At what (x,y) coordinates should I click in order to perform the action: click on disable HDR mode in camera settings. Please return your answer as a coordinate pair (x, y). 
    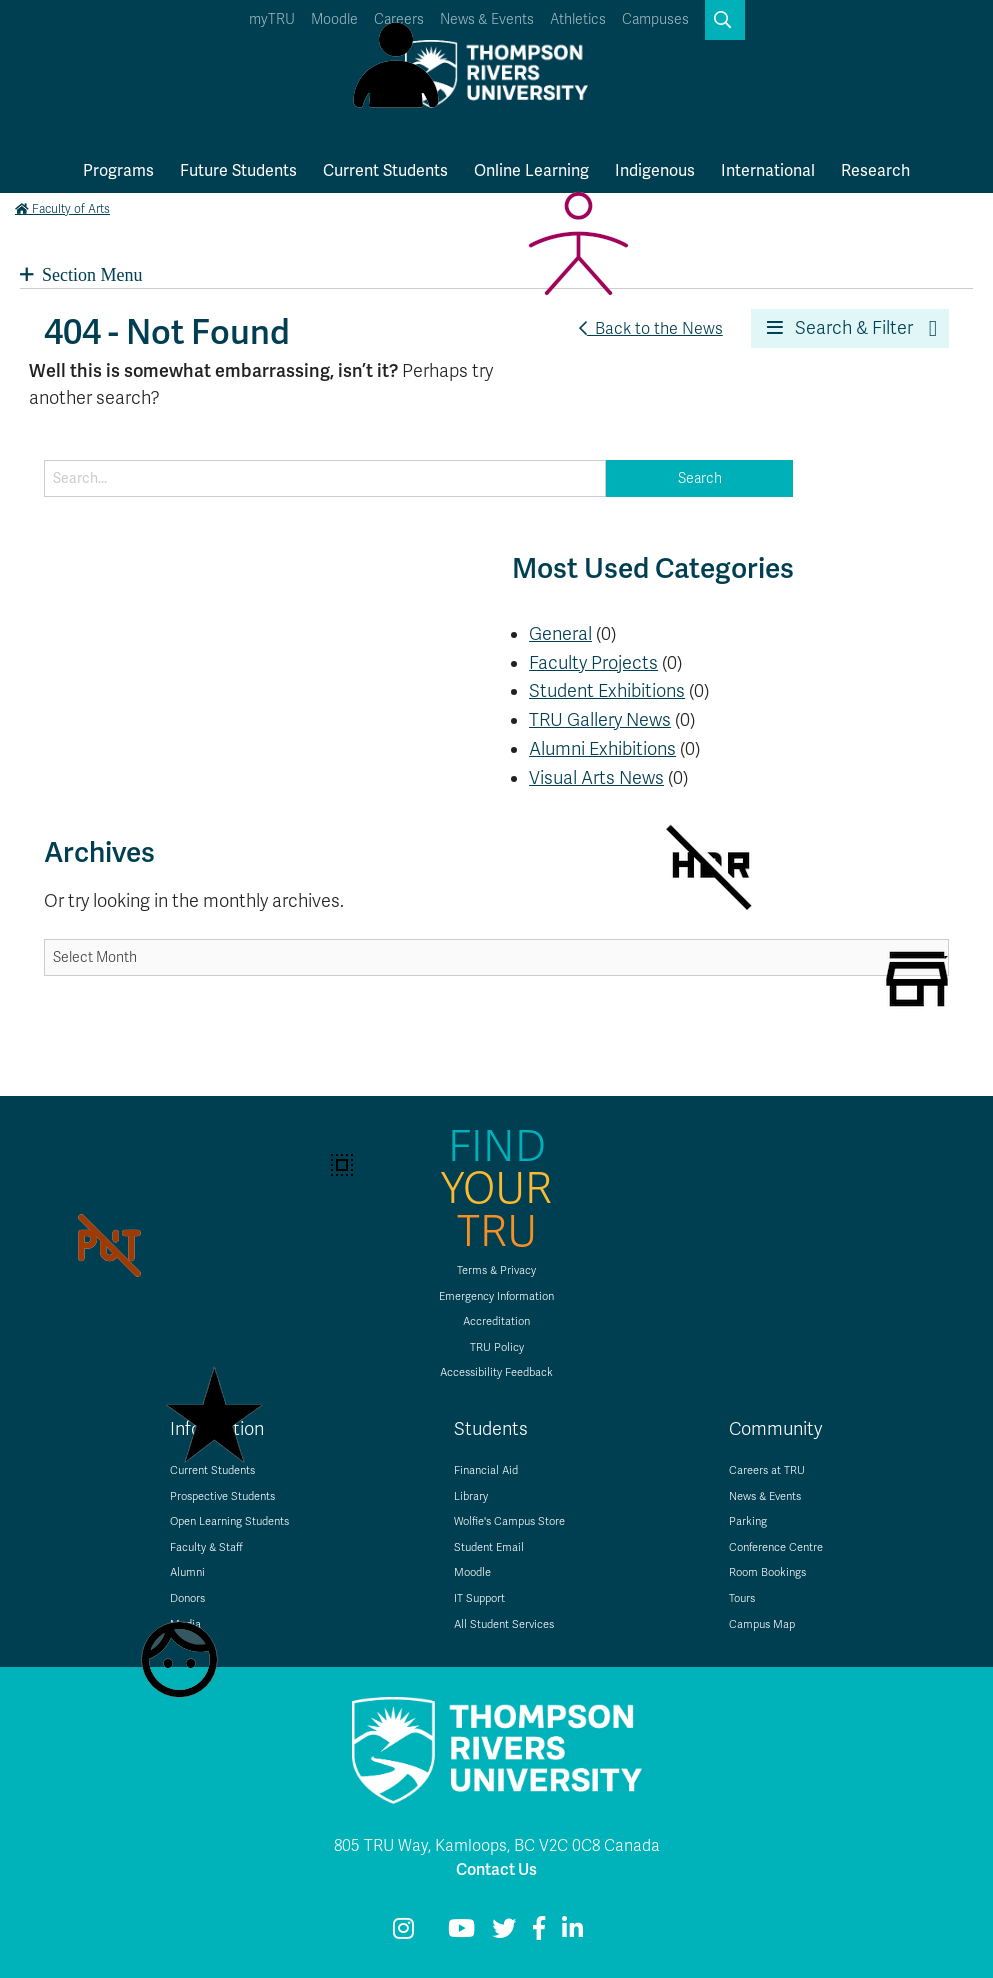
    Looking at the image, I should click on (711, 865).